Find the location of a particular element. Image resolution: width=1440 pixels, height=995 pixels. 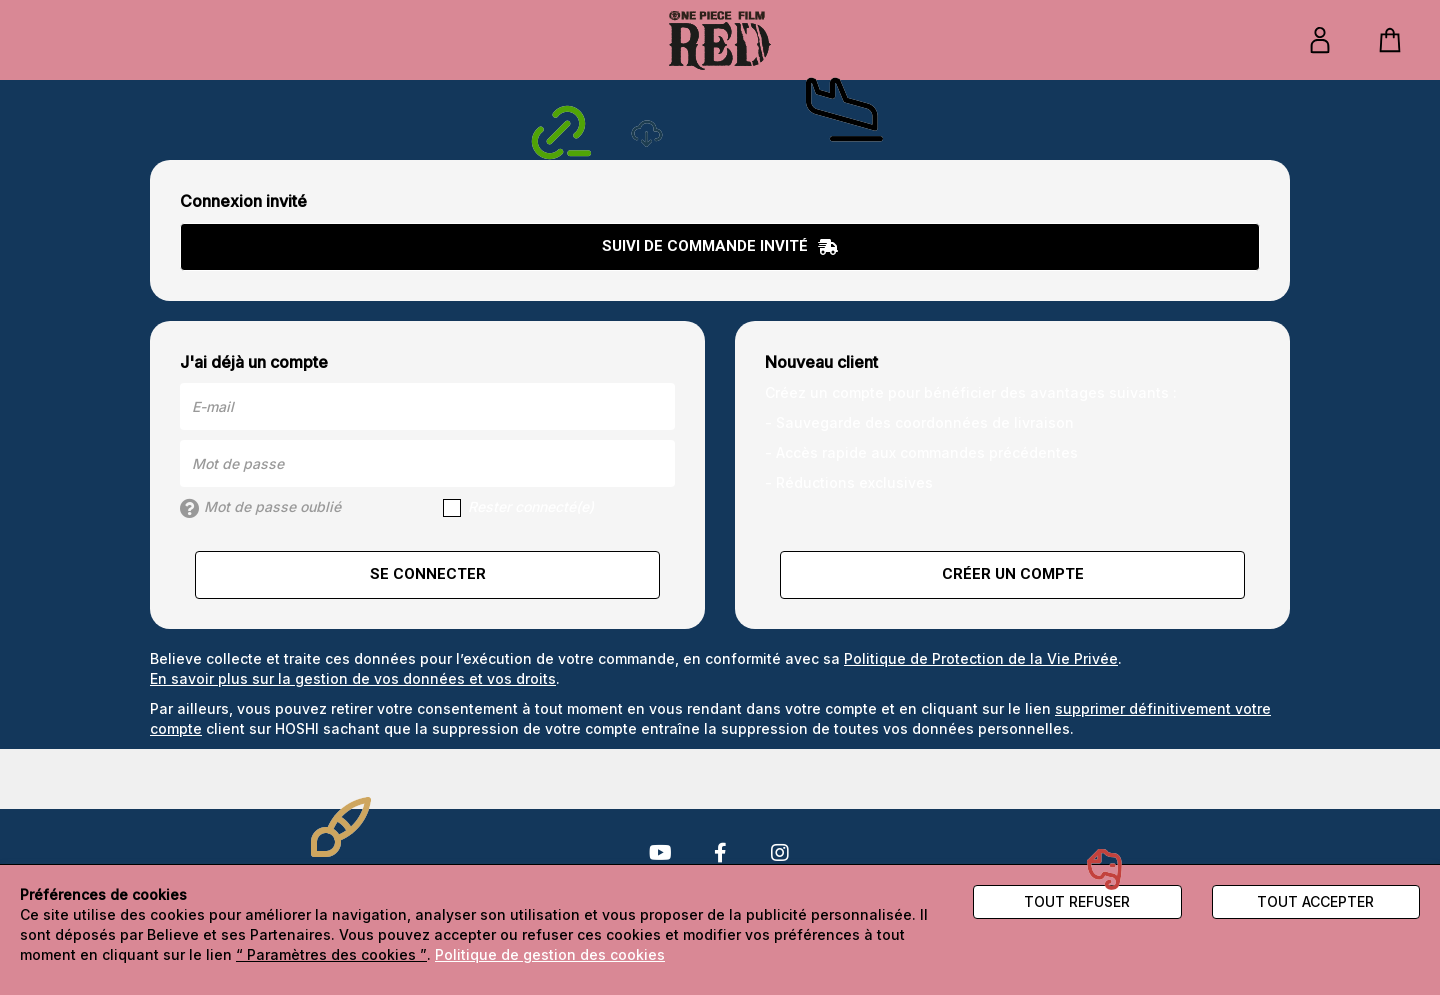

download file from cloud storage is located at coordinates (646, 131).